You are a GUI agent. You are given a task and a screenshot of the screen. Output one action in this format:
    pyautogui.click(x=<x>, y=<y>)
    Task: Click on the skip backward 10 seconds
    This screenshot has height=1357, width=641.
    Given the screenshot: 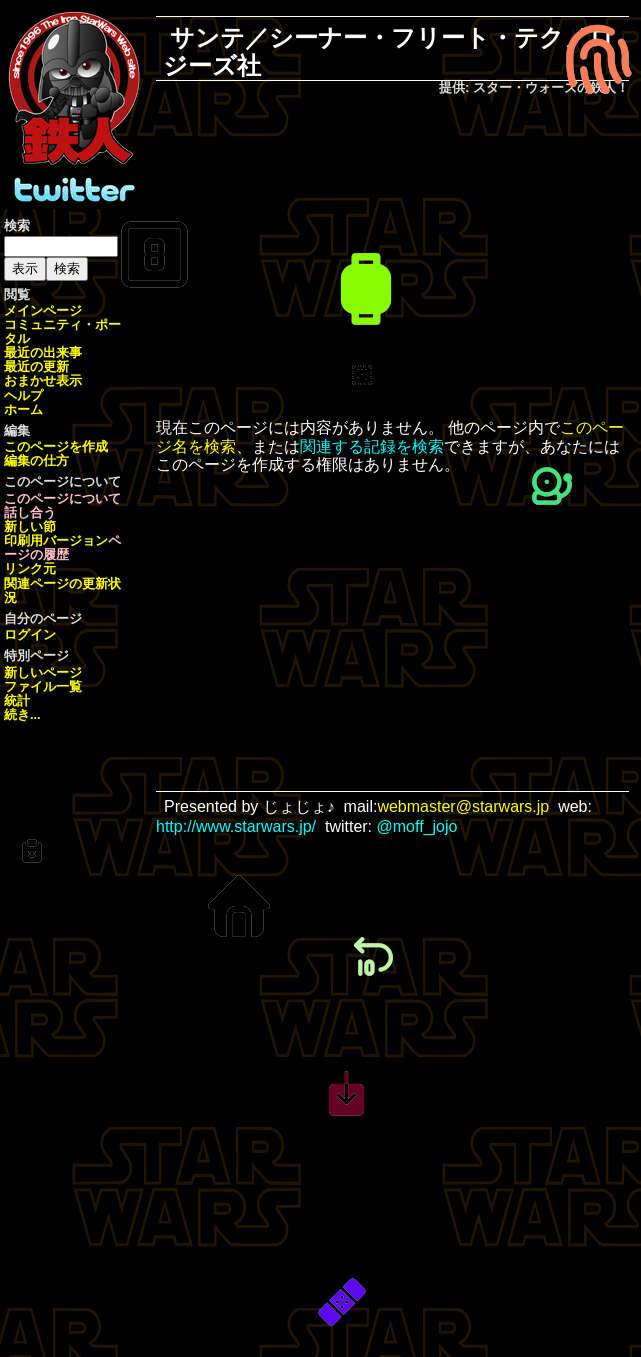 What is the action you would take?
    pyautogui.click(x=372, y=957)
    